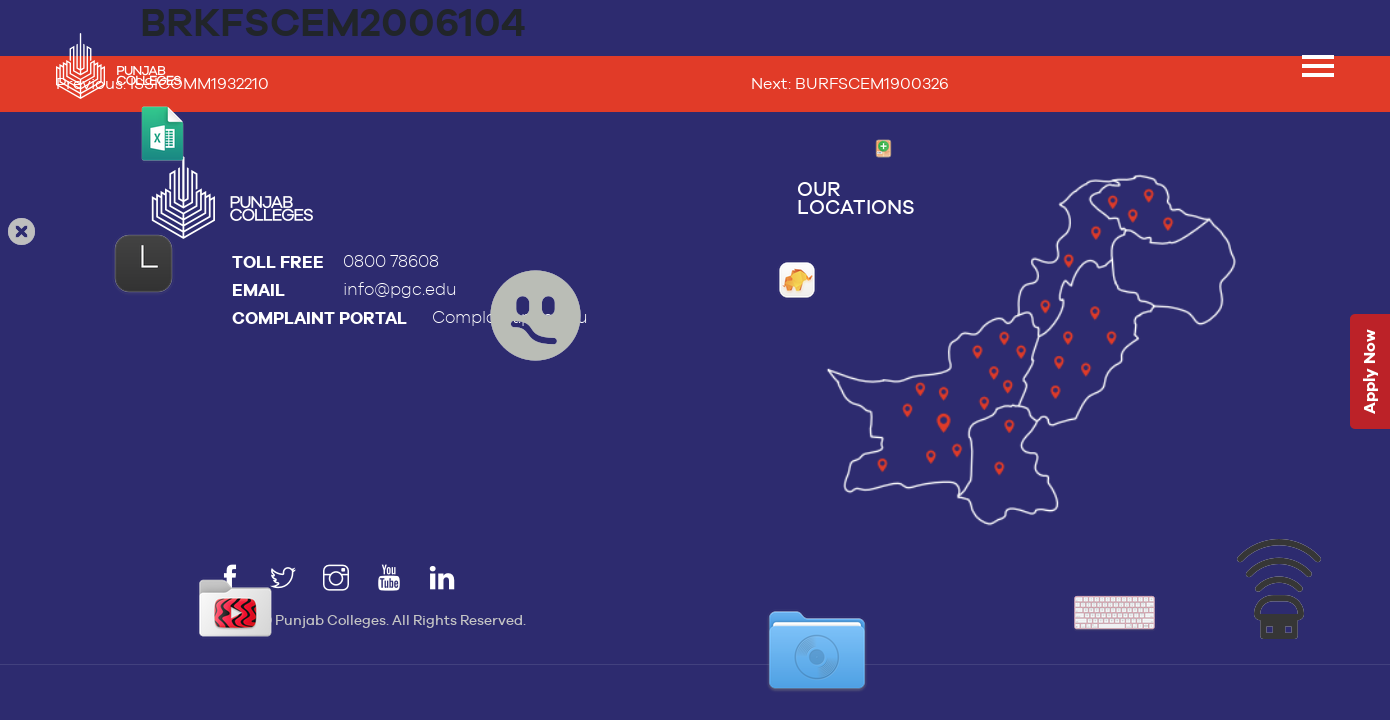 The height and width of the screenshot is (720, 1390). Describe the element at coordinates (1114, 612) in the screenshot. I see `connect a bluetooth keyboard` at that location.